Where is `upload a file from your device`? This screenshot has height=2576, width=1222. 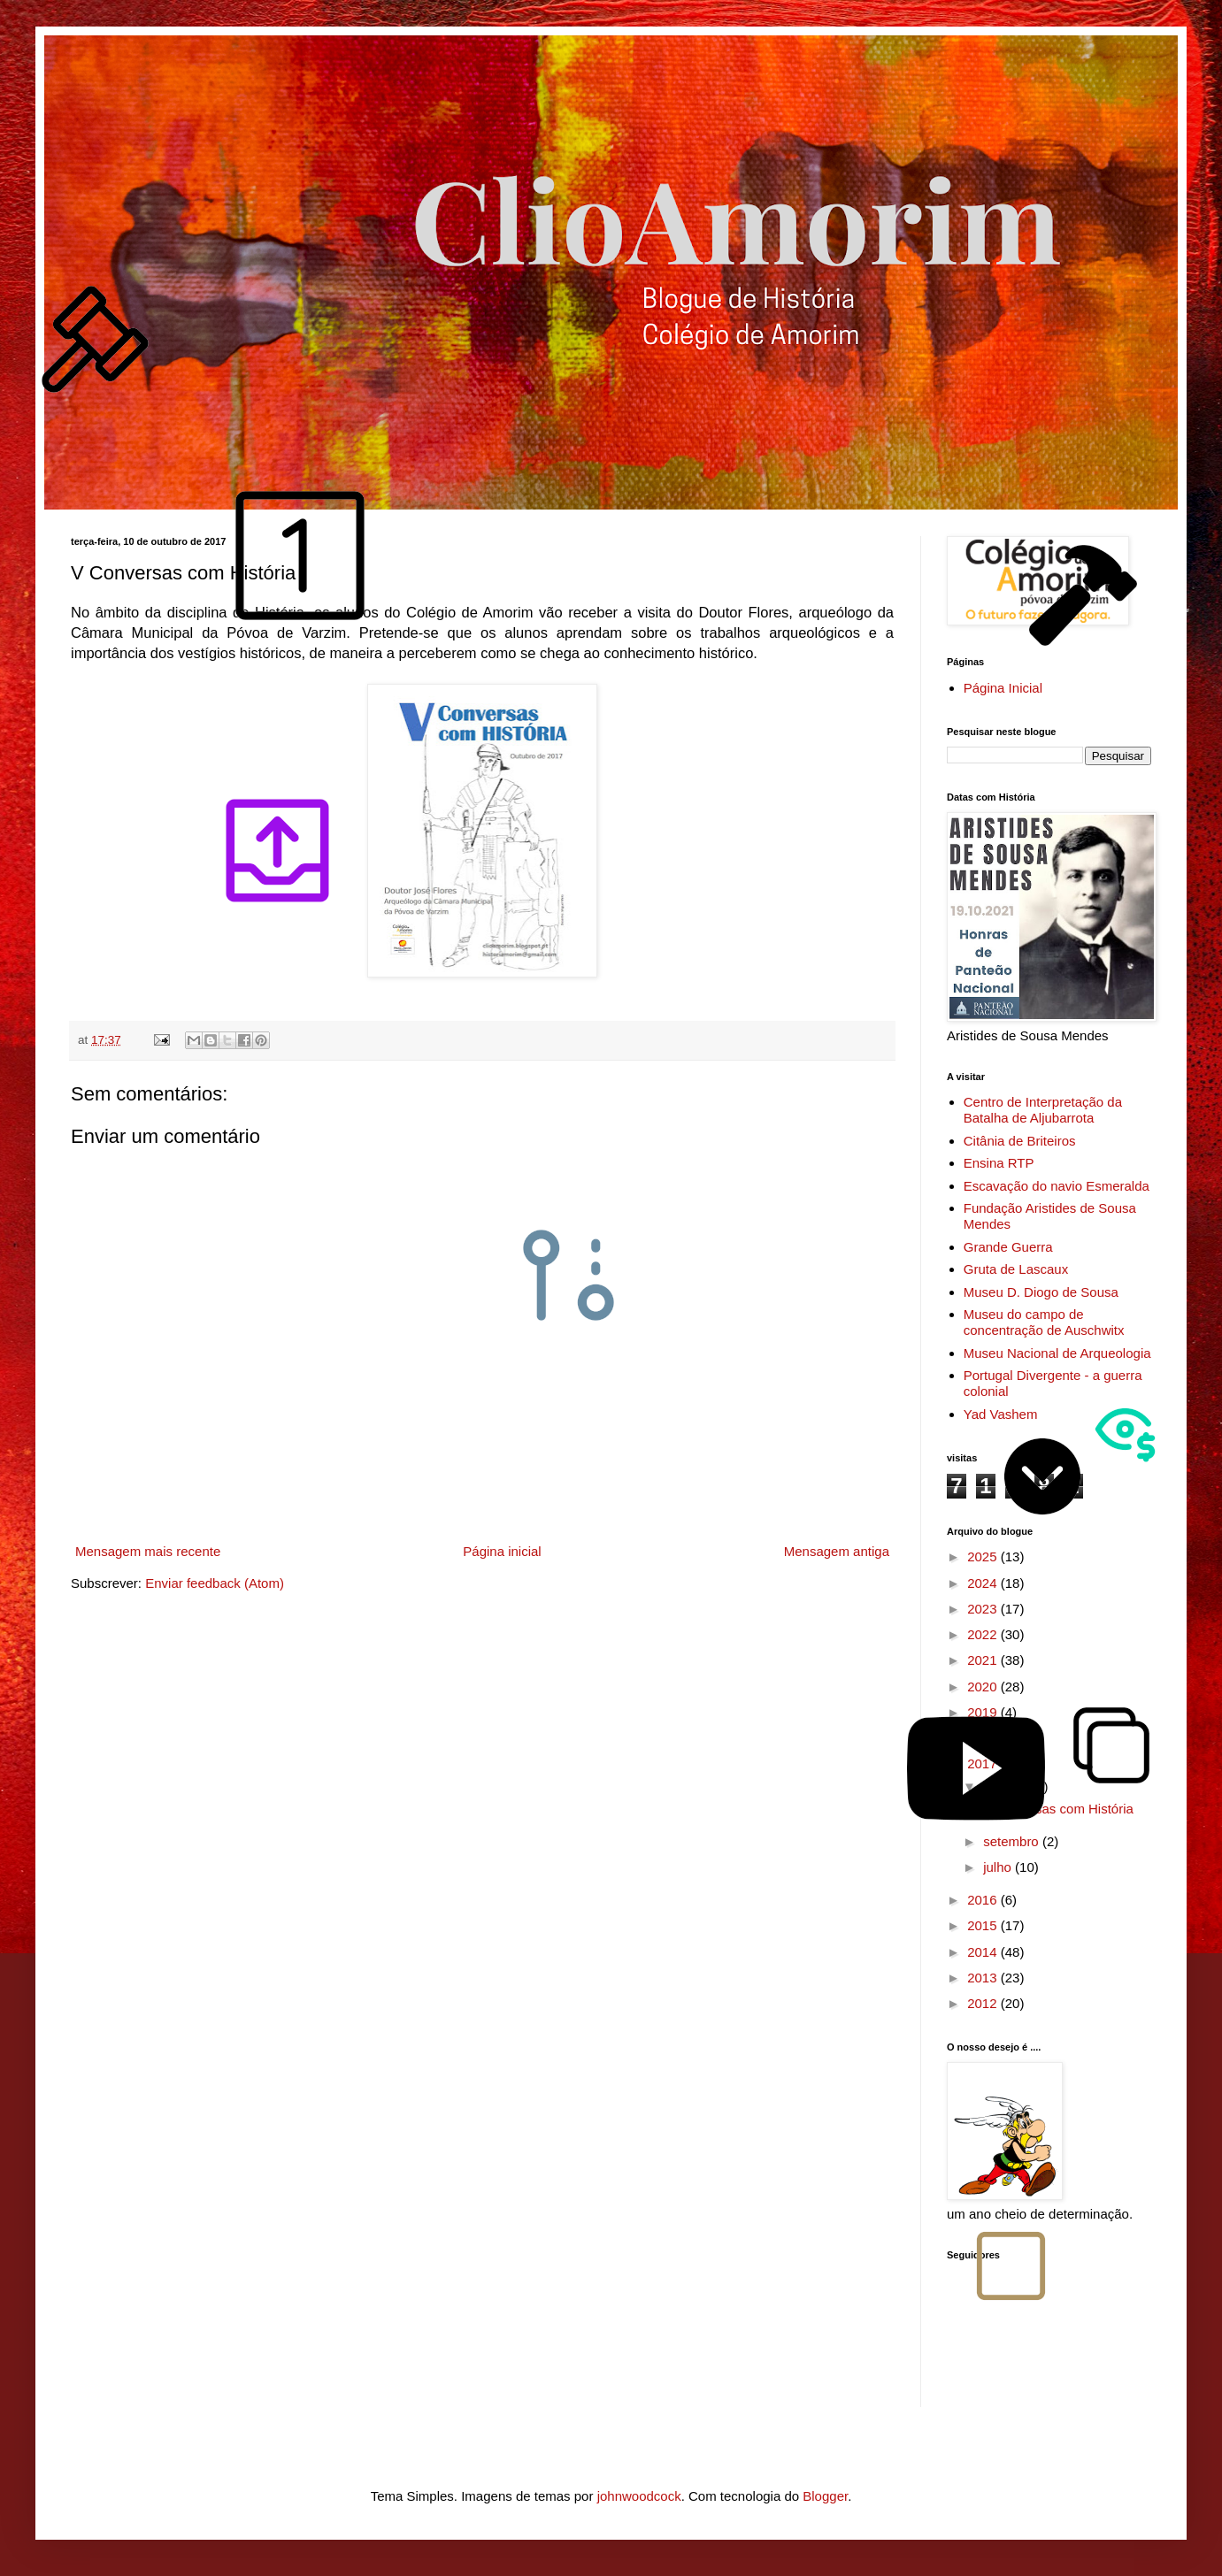
upload a file from your device is located at coordinates (277, 850).